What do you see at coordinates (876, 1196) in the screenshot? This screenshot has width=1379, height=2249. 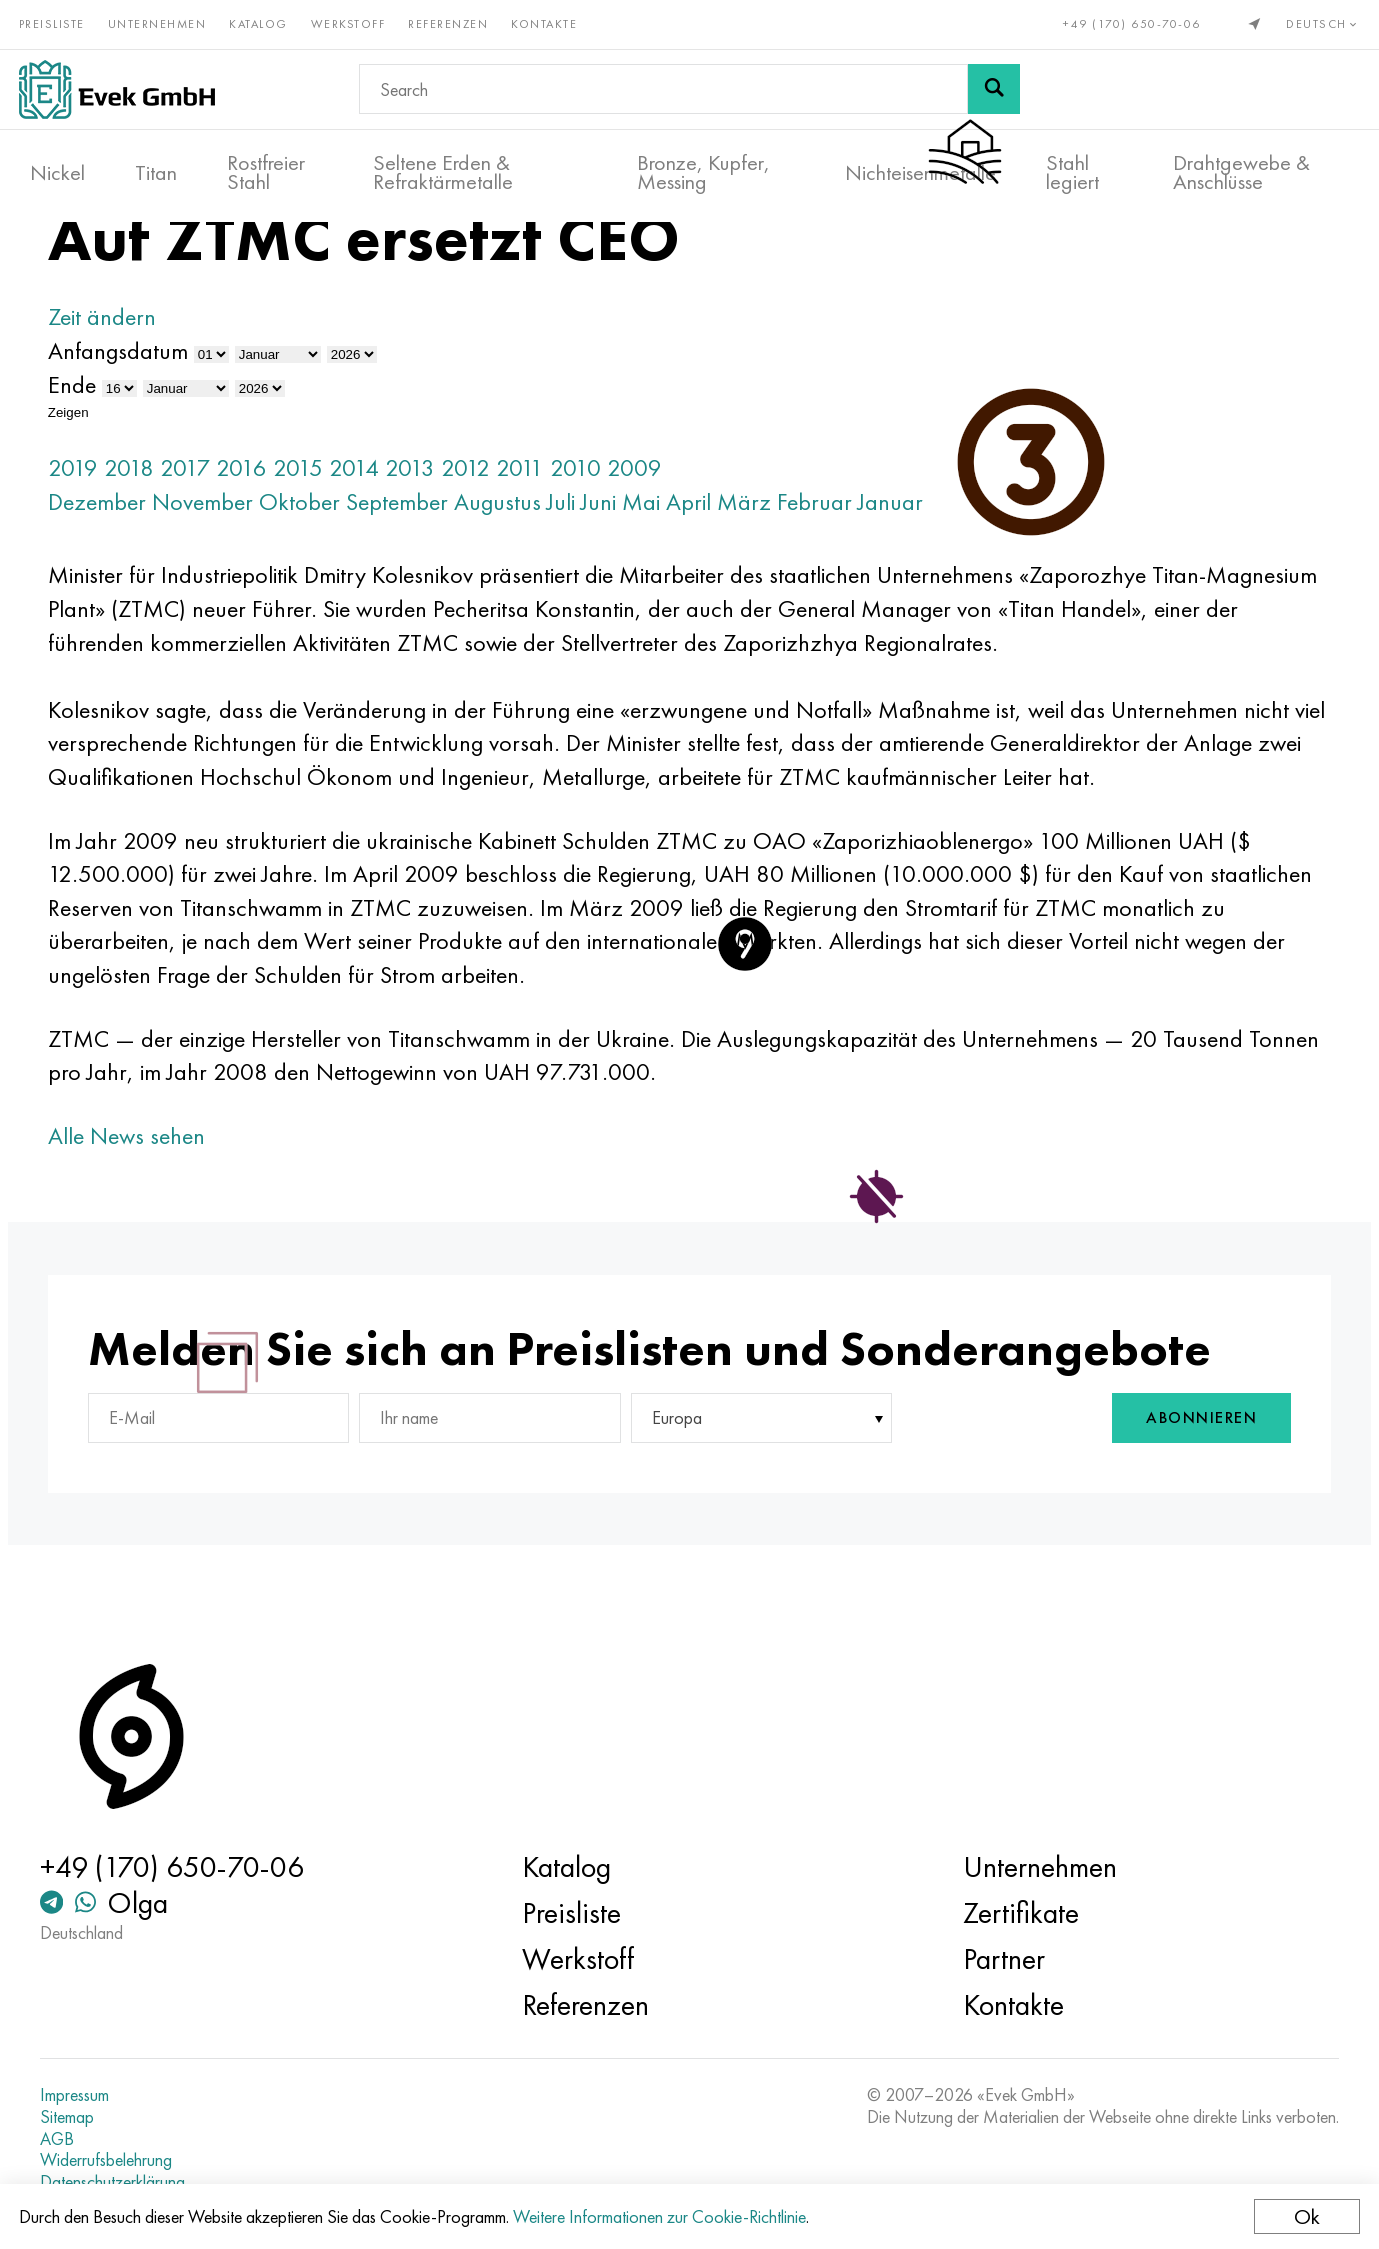 I see `location services disabled` at bounding box center [876, 1196].